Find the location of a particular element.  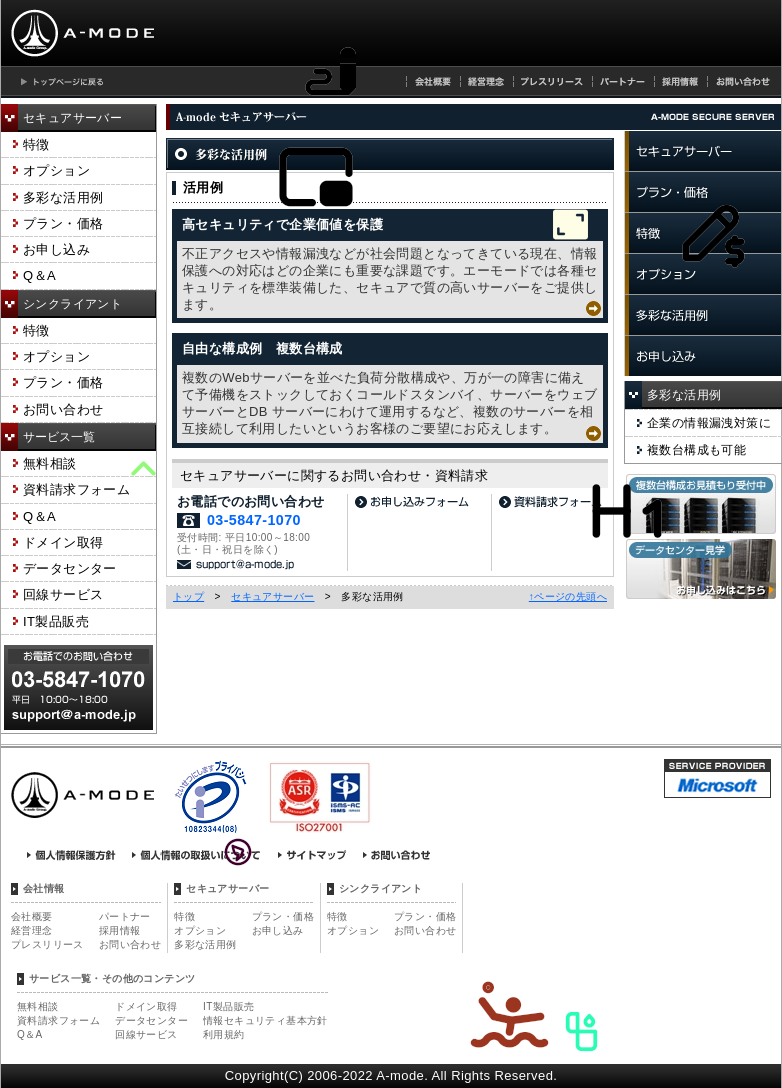

enter fullscreen mode is located at coordinates (570, 224).